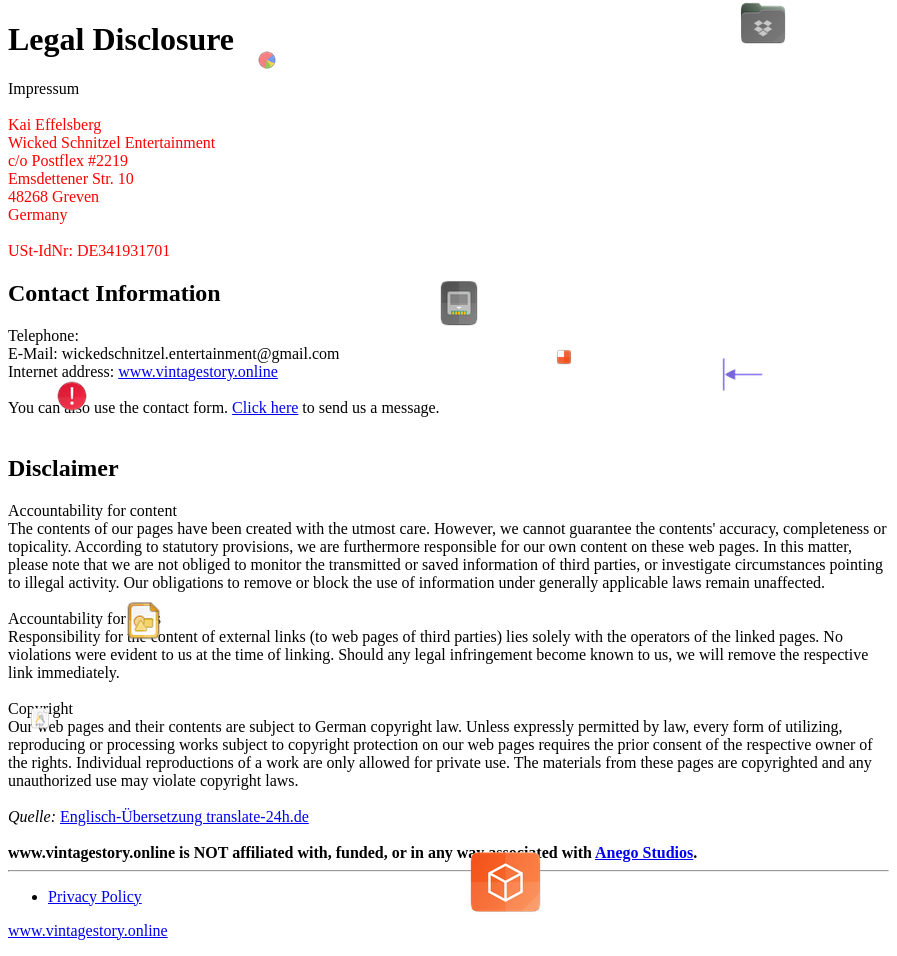 This screenshot has height=956, width=897. What do you see at coordinates (72, 396) in the screenshot?
I see `indicates an application error or crash` at bounding box center [72, 396].